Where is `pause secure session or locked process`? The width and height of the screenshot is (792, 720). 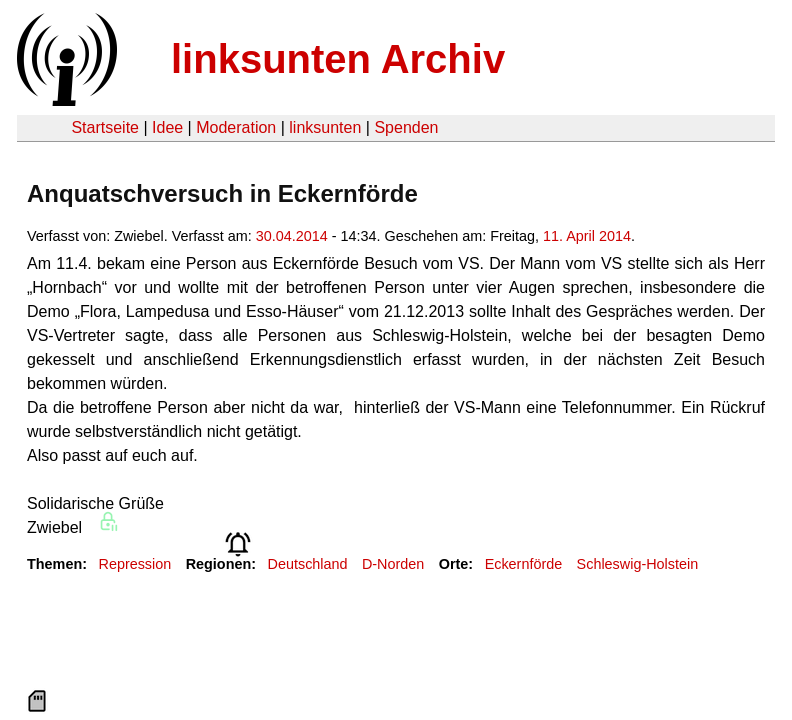 pause secure session or locked process is located at coordinates (108, 521).